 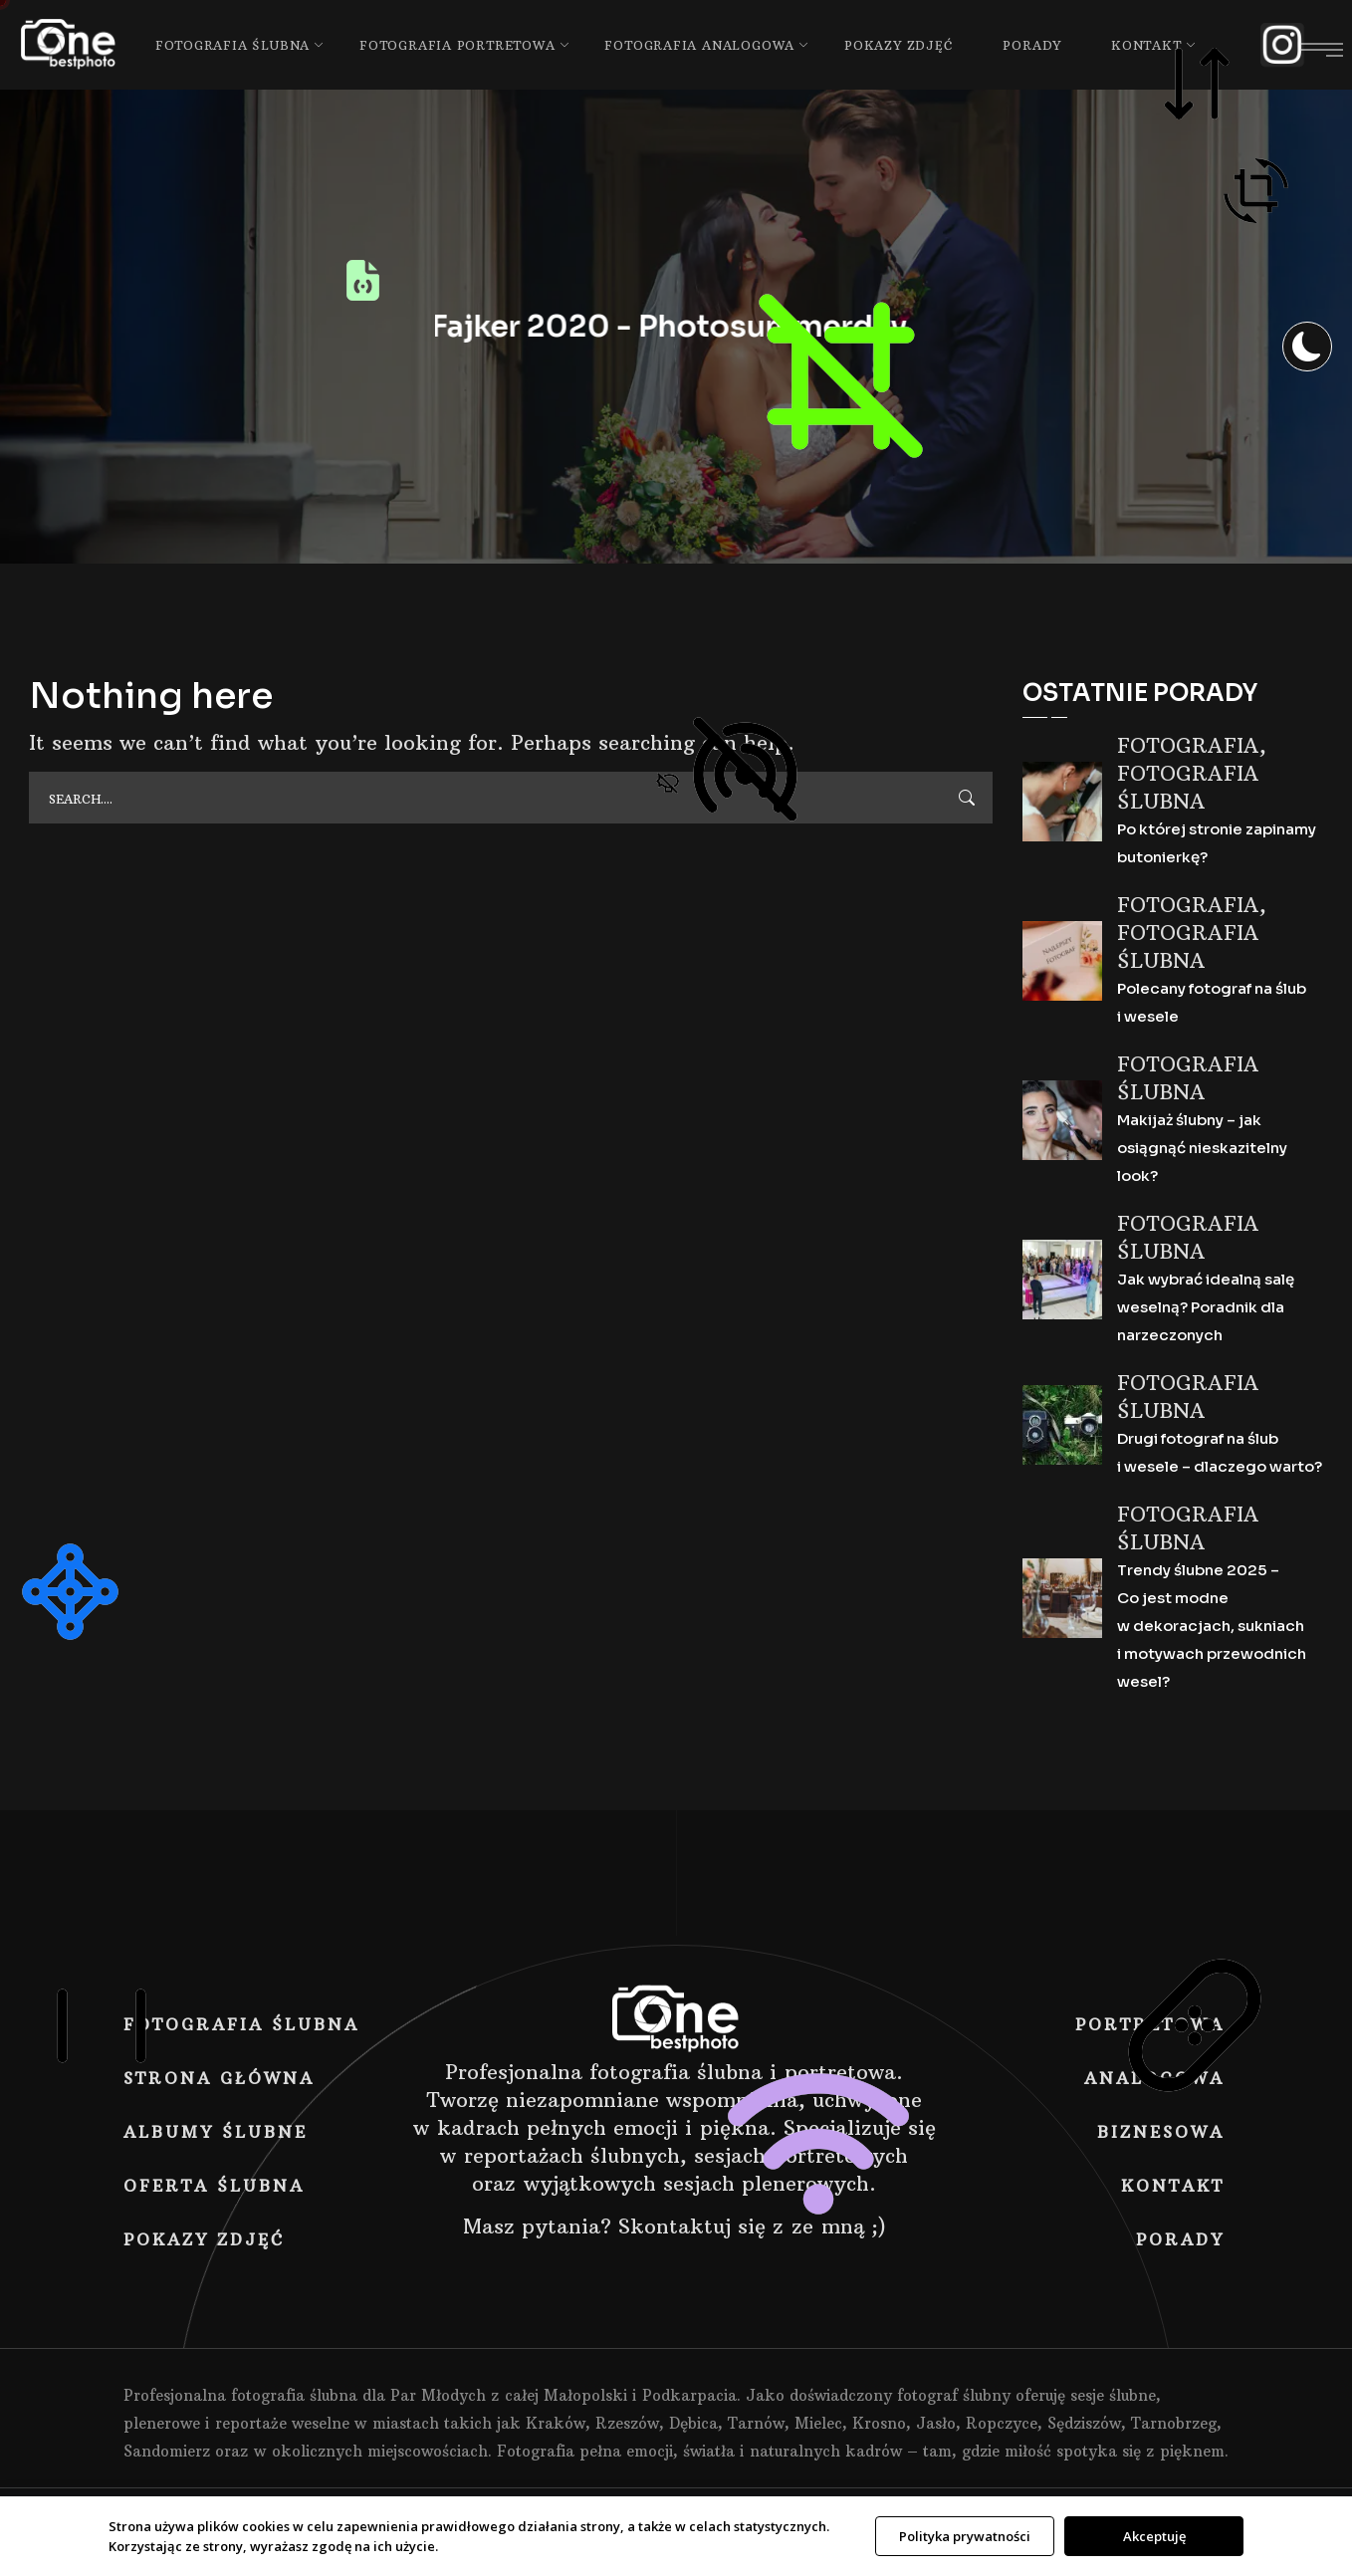 What do you see at coordinates (818, 2144) in the screenshot?
I see `indicates strong wifi connection` at bounding box center [818, 2144].